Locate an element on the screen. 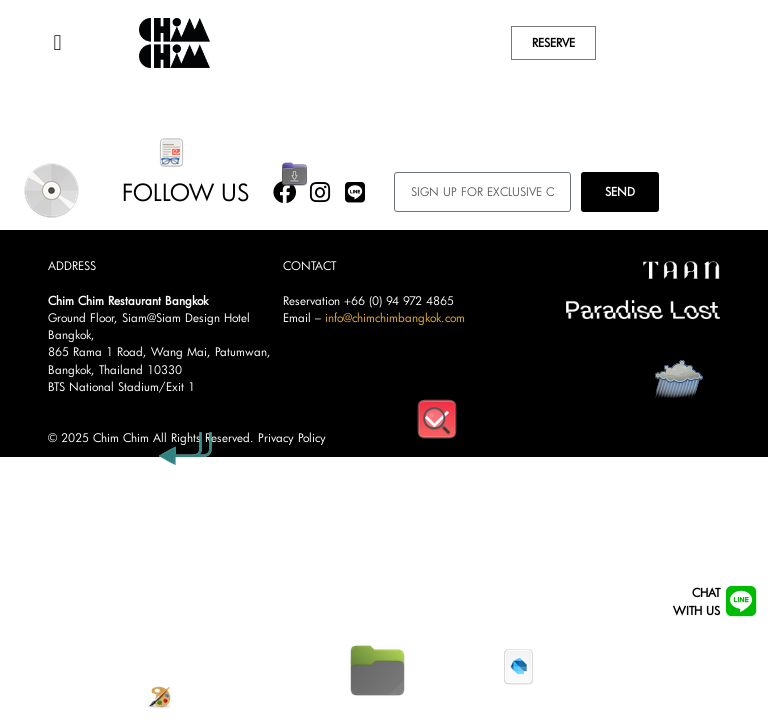  open atril document viewer is located at coordinates (171, 152).